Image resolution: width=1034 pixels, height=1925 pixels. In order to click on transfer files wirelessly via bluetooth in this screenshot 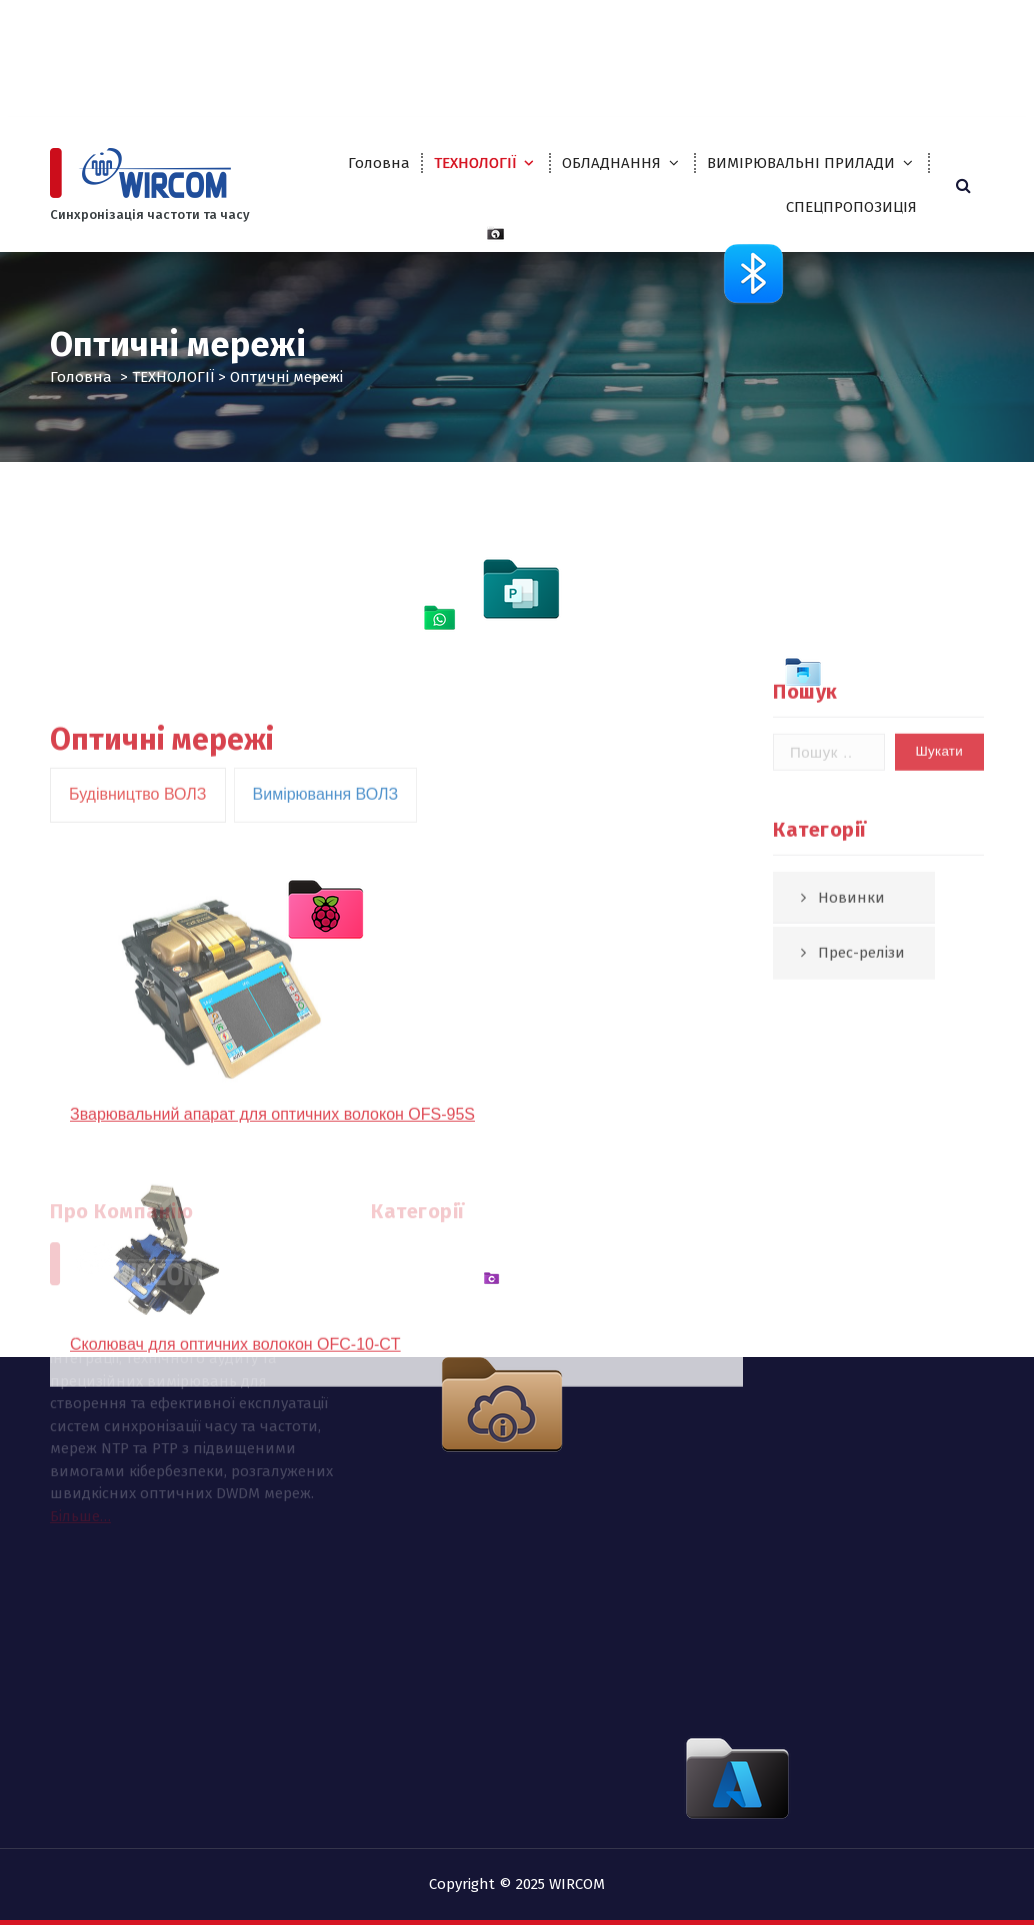, I will do `click(753, 273)`.